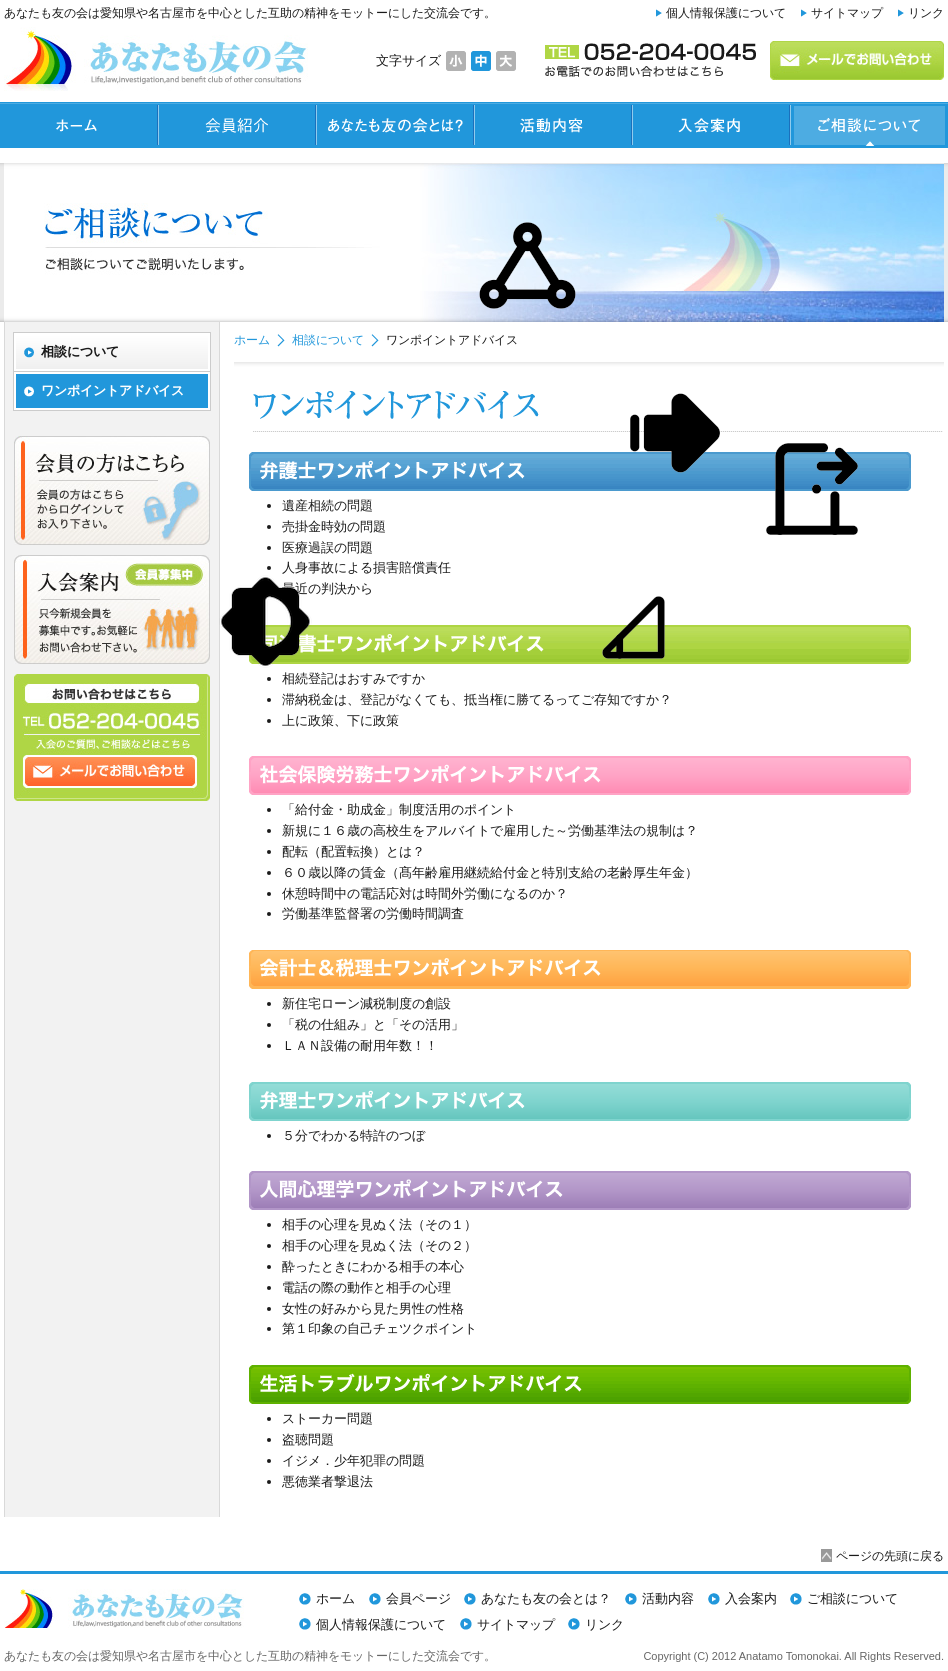  What do you see at coordinates (633, 627) in the screenshot?
I see `indicates weak cellular signal strength (2 bars)` at bounding box center [633, 627].